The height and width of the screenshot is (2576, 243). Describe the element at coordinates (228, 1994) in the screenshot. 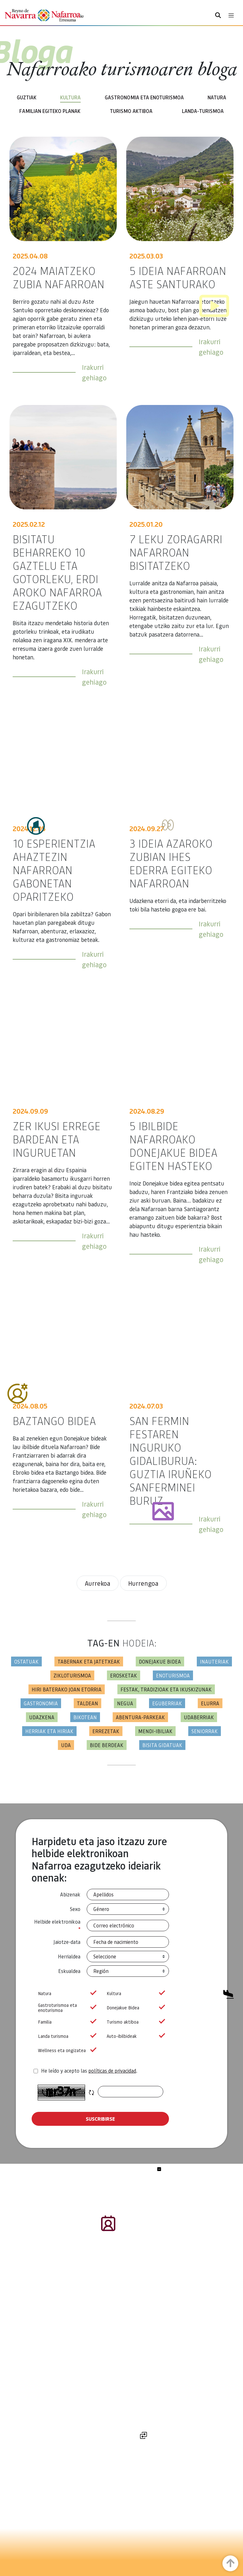

I see `indicates flight arrival status` at that location.